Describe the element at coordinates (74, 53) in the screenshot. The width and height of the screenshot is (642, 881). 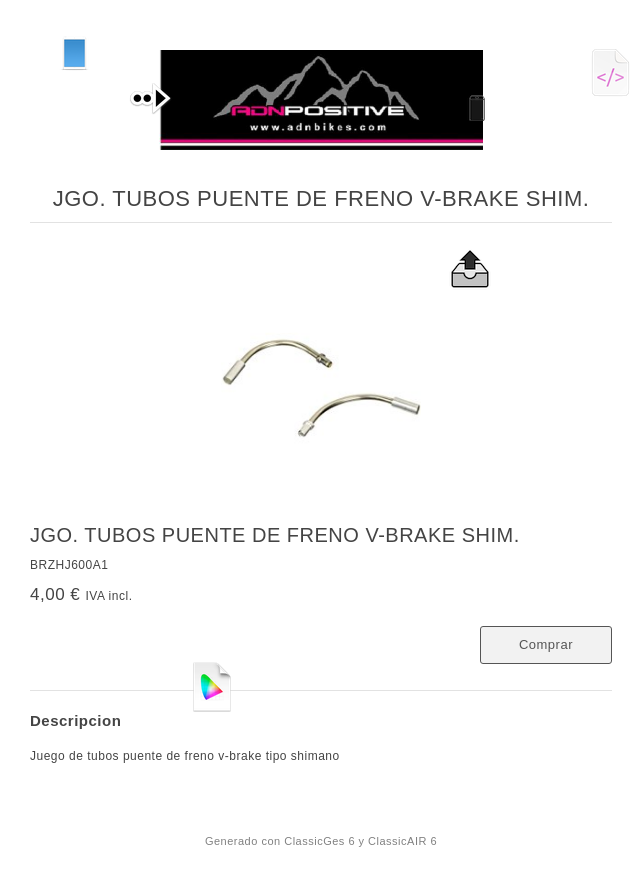
I see `iPad device with cellular connectivity` at that location.